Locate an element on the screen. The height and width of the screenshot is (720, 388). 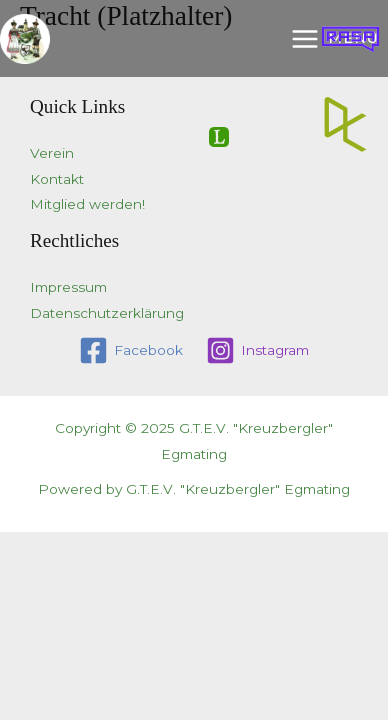
open the DataCamp app is located at coordinates (345, 124).